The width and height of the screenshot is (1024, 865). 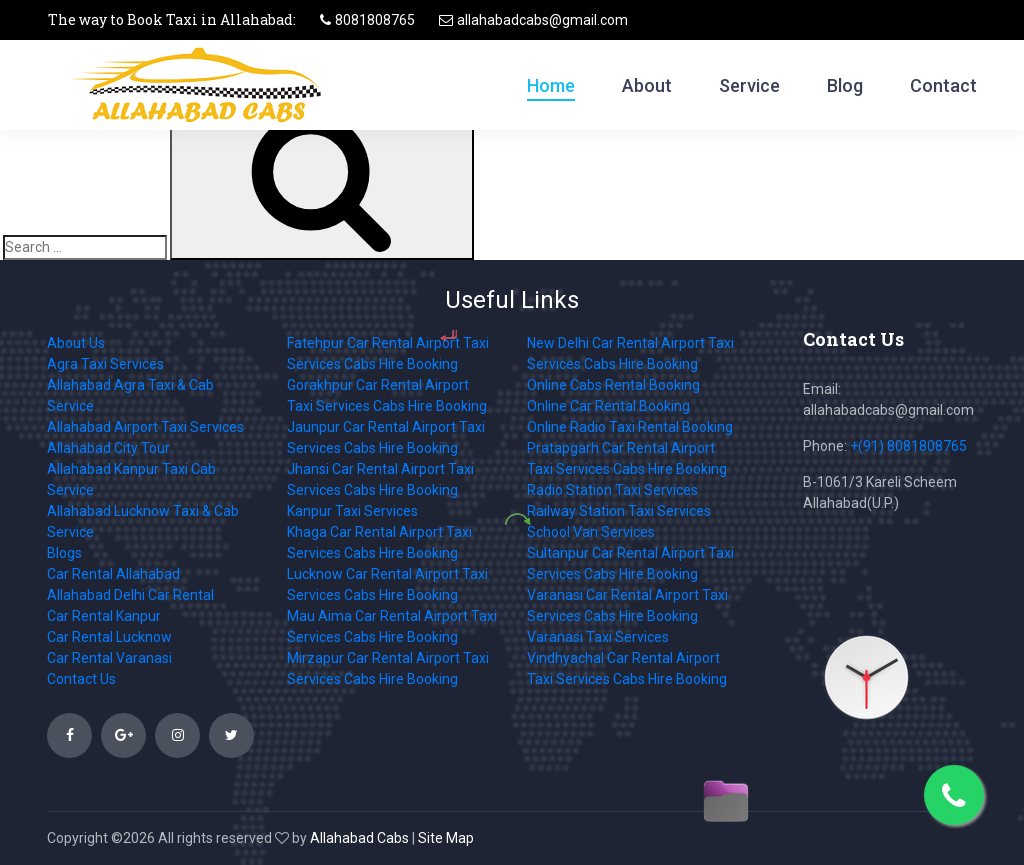 What do you see at coordinates (518, 519) in the screenshot?
I see `redo the last undone action` at bounding box center [518, 519].